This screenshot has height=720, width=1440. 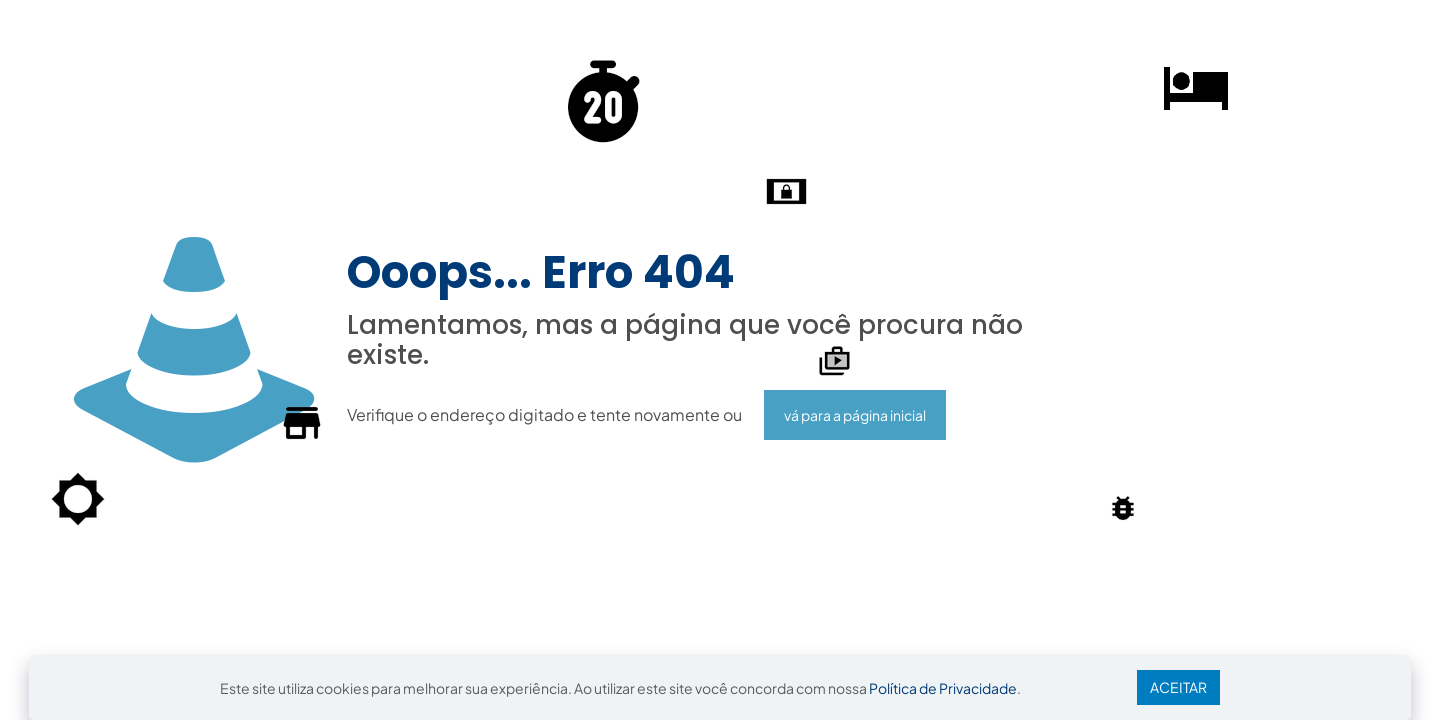 What do you see at coordinates (834, 361) in the screenshot?
I see `view your google play store purchases` at bounding box center [834, 361].